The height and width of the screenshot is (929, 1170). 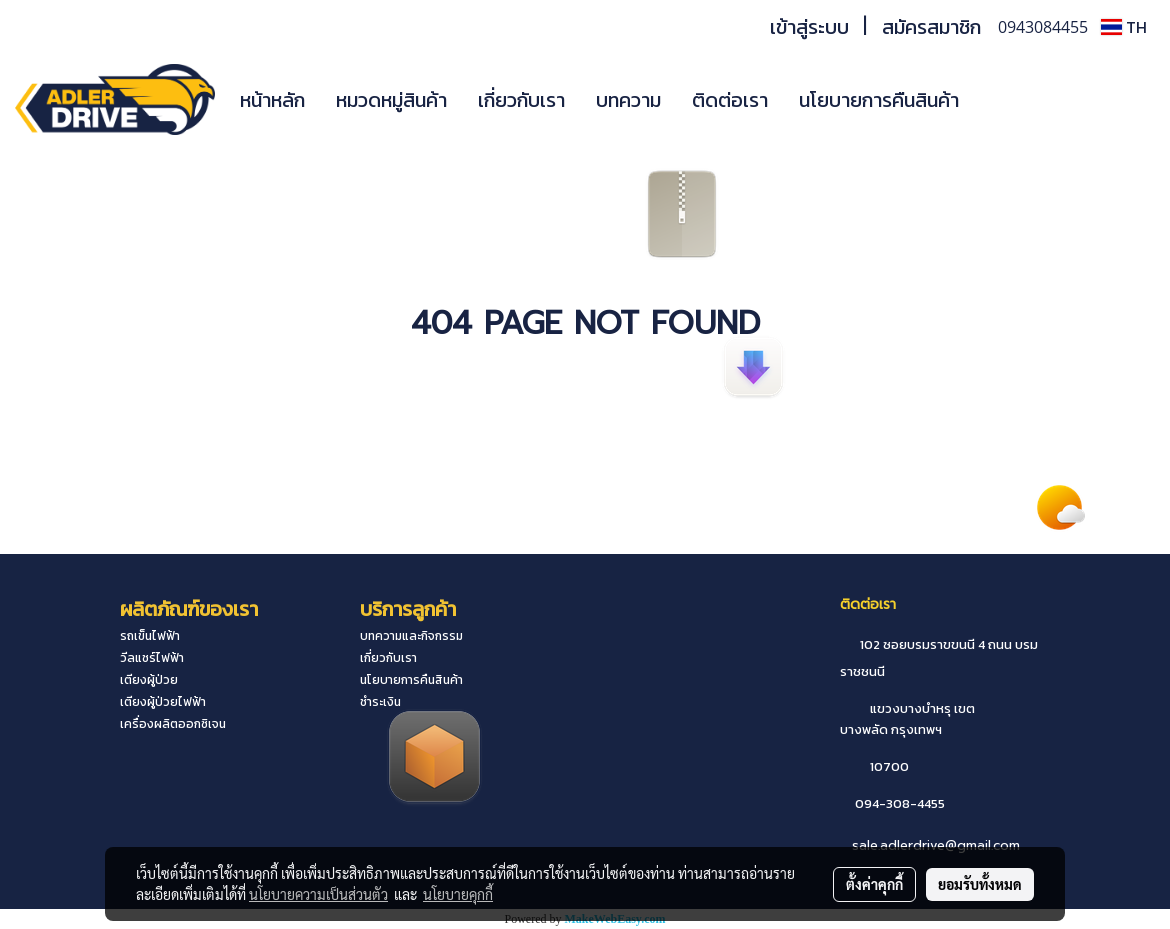 I want to click on open the weather app, so click(x=1059, y=507).